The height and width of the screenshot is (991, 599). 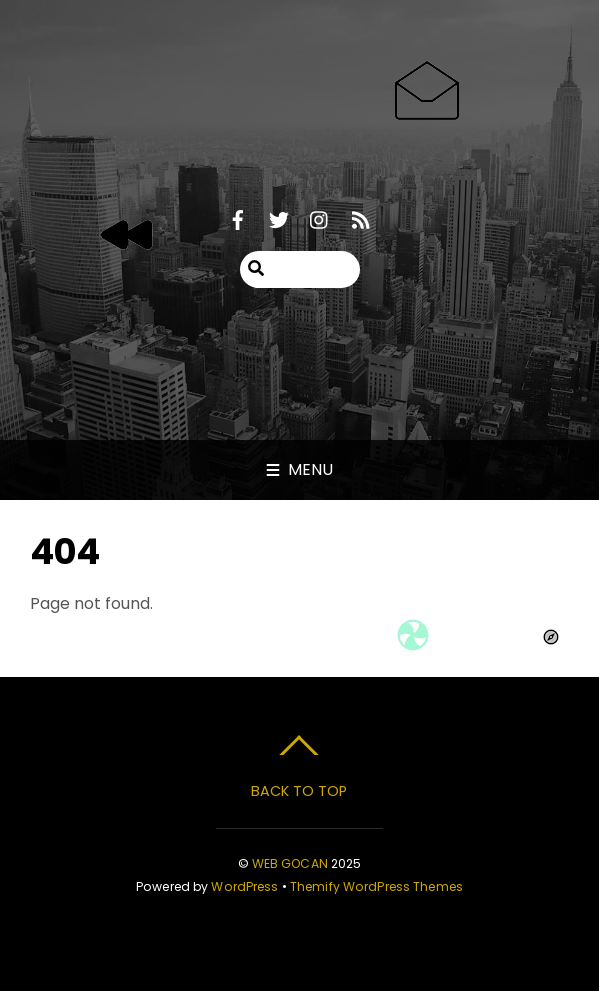 I want to click on rewind or skip to previous track, so click(x=128, y=233).